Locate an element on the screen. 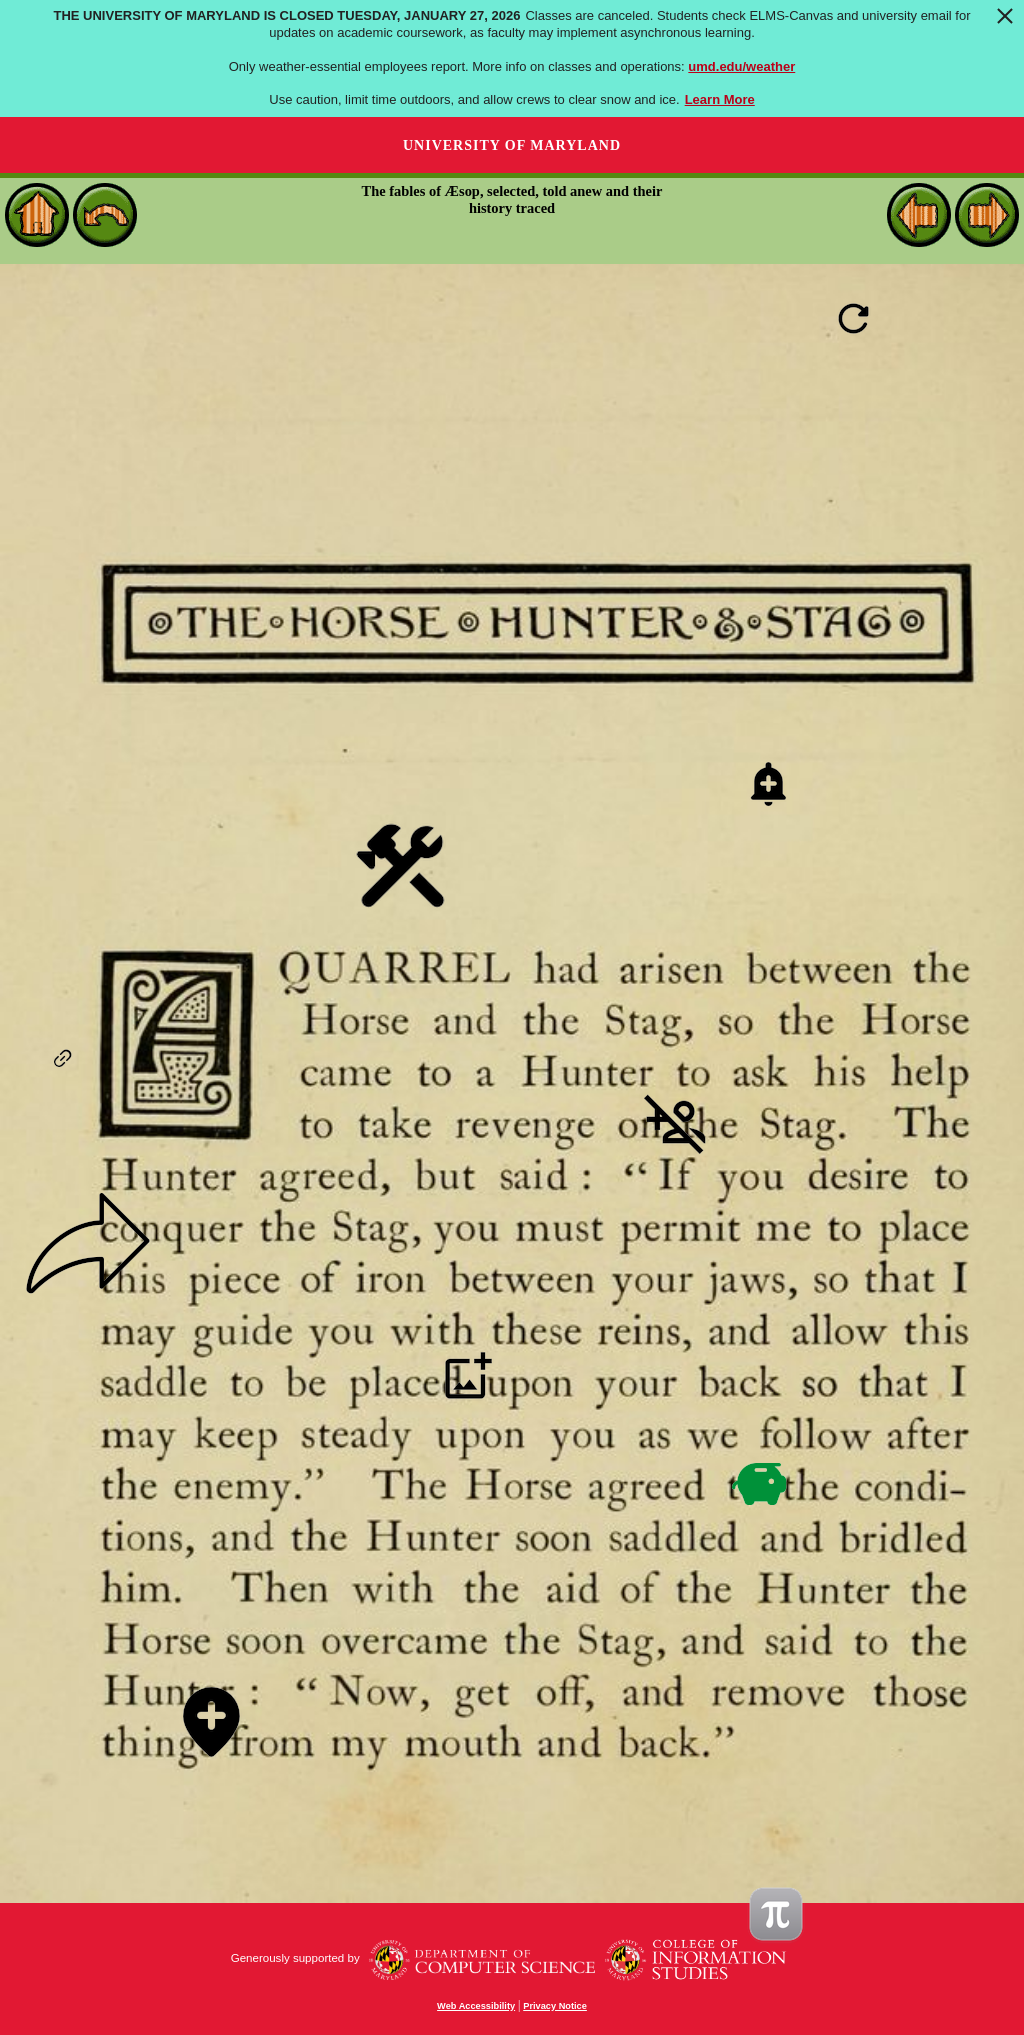 This screenshot has width=1024, height=2035. open mathematics or calculator application is located at coordinates (776, 1914).